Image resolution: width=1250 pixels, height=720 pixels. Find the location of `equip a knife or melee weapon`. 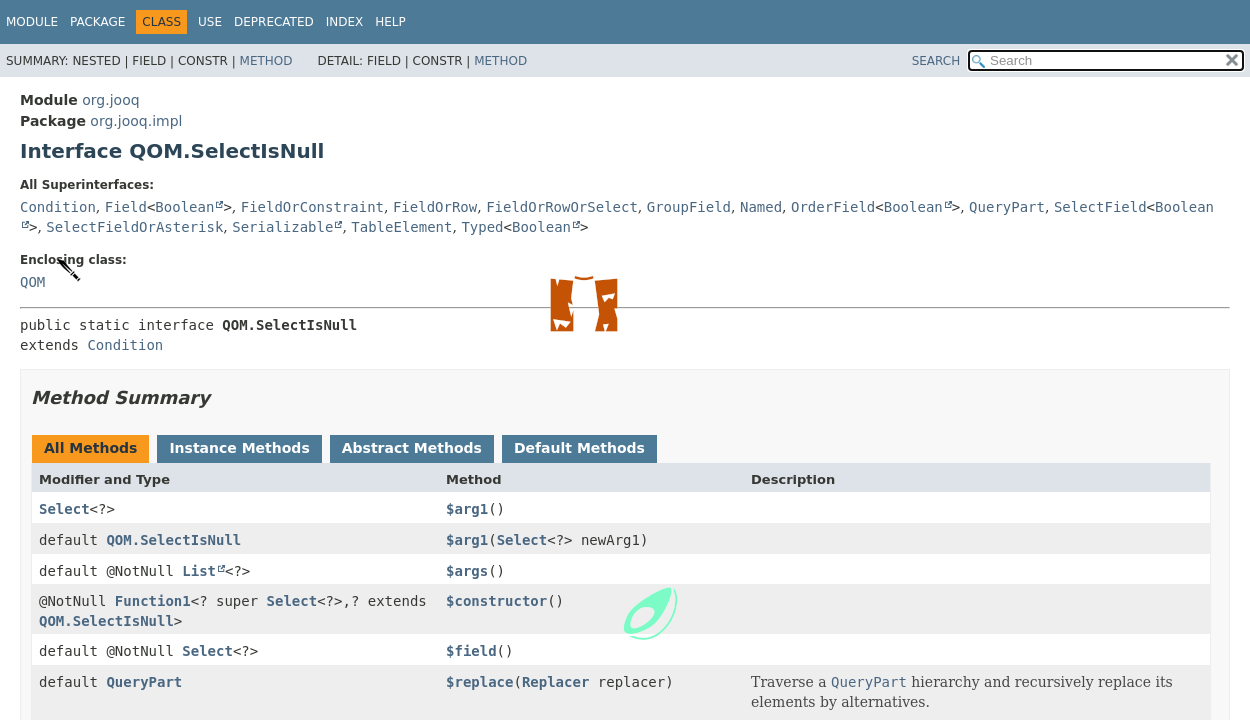

equip a knife or melee weapon is located at coordinates (69, 270).